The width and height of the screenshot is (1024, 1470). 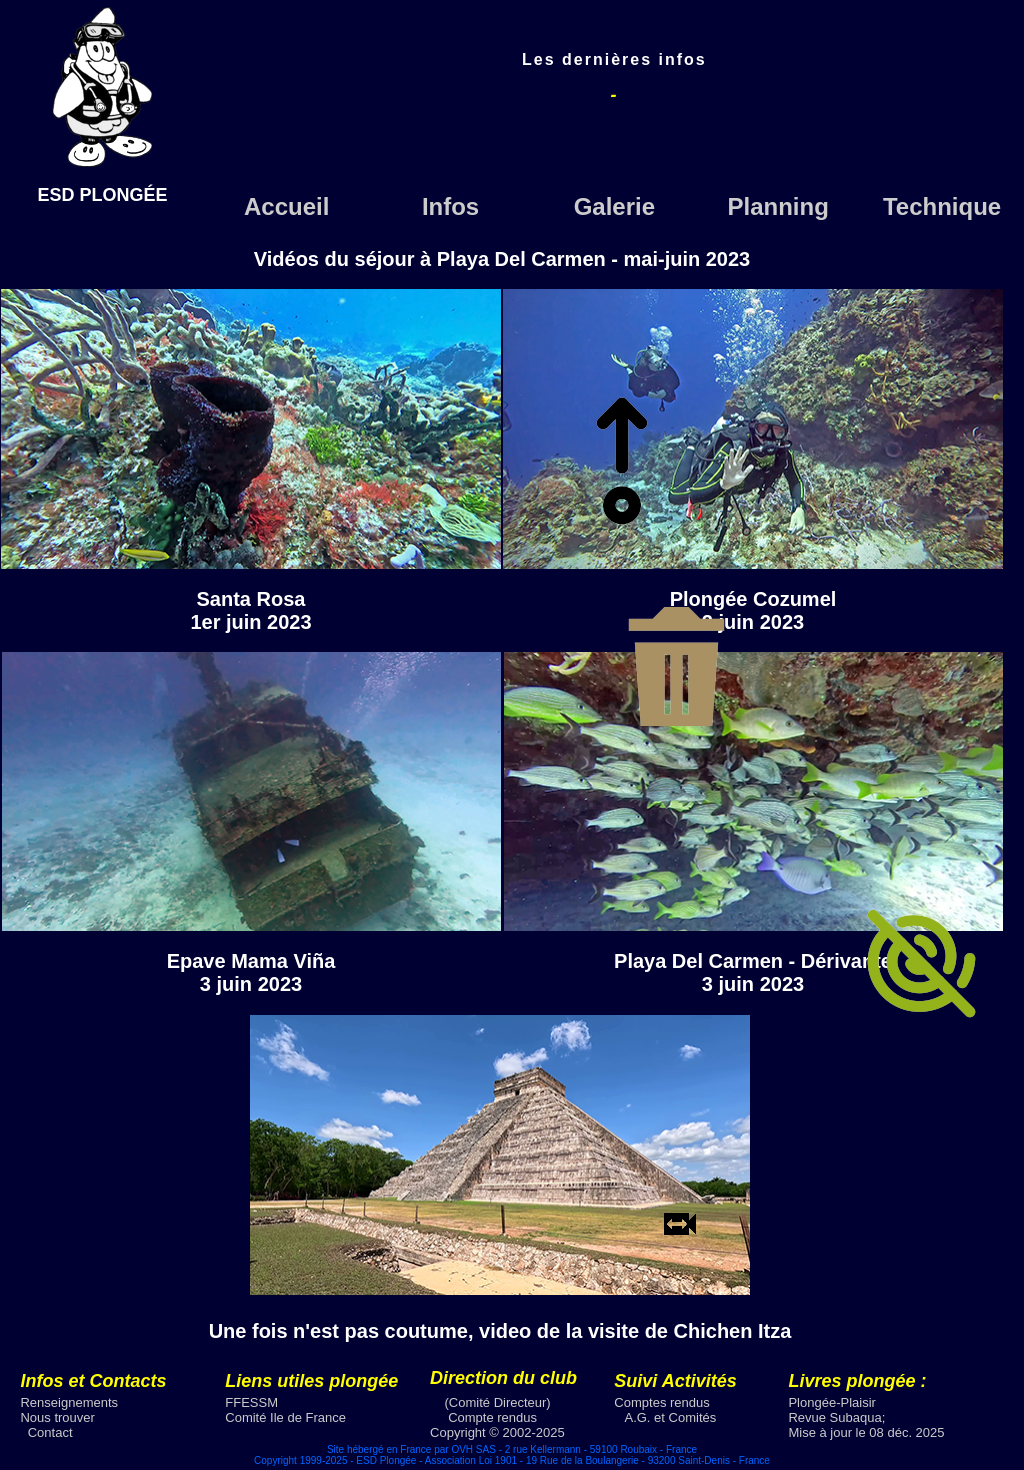 What do you see at coordinates (680, 1224) in the screenshot?
I see `switch between front and rear camera during video recording` at bounding box center [680, 1224].